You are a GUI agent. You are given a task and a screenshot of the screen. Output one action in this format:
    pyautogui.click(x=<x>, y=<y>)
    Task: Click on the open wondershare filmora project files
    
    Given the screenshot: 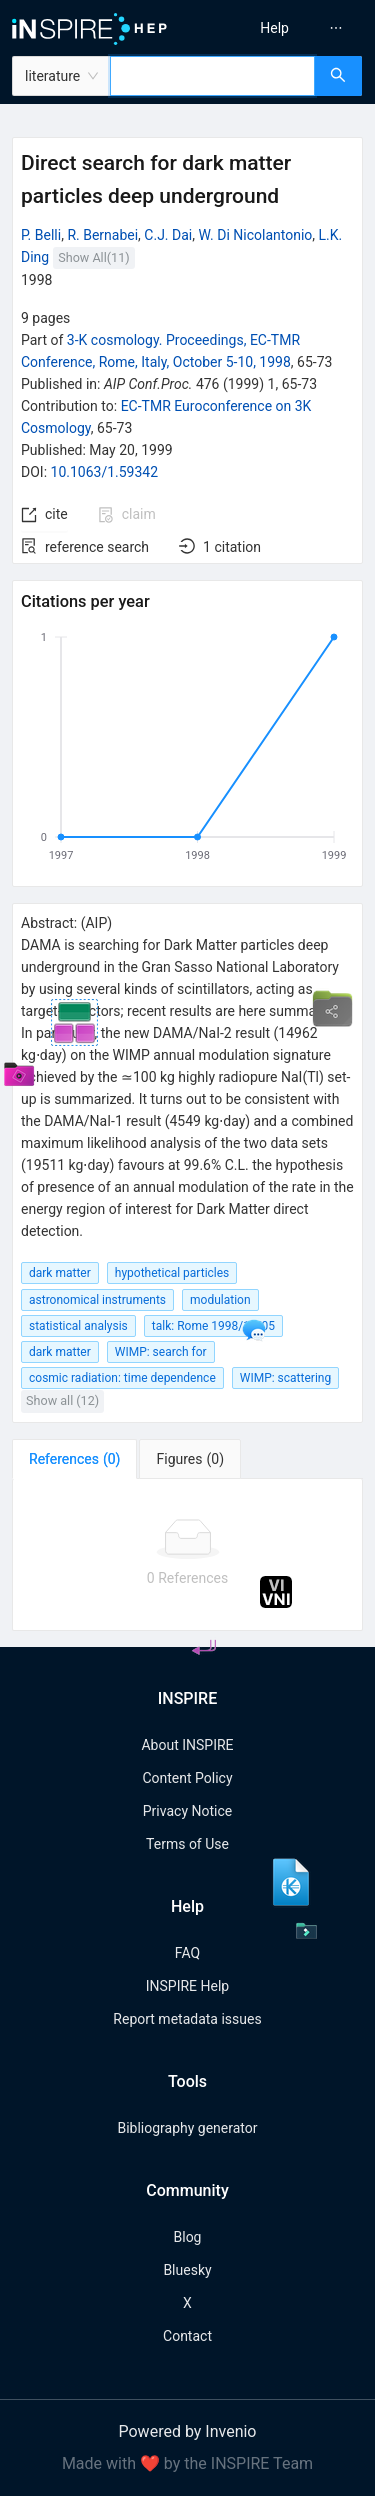 What is the action you would take?
    pyautogui.click(x=306, y=1931)
    